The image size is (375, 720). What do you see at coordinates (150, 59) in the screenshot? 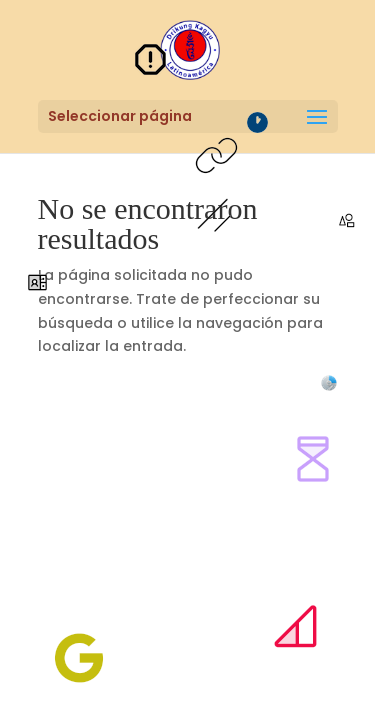
I see `indicates an email error or delivery failure` at bounding box center [150, 59].